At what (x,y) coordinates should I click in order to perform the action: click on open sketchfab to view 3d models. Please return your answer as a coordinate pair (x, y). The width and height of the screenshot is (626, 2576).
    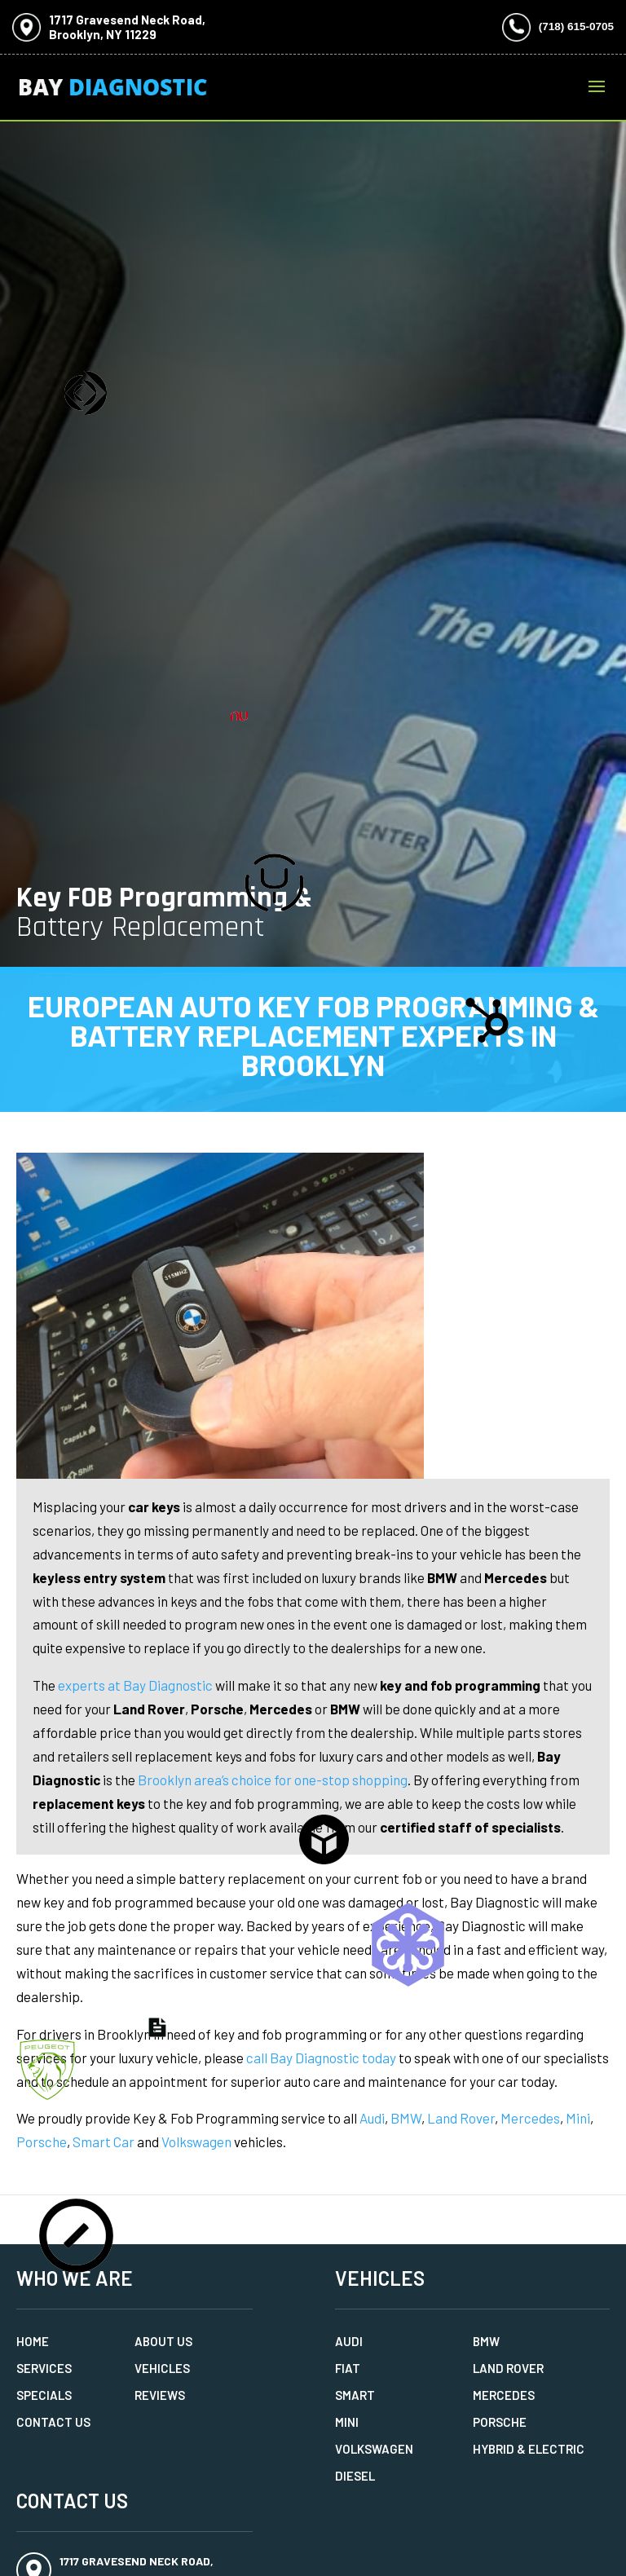
    Looking at the image, I should click on (324, 1839).